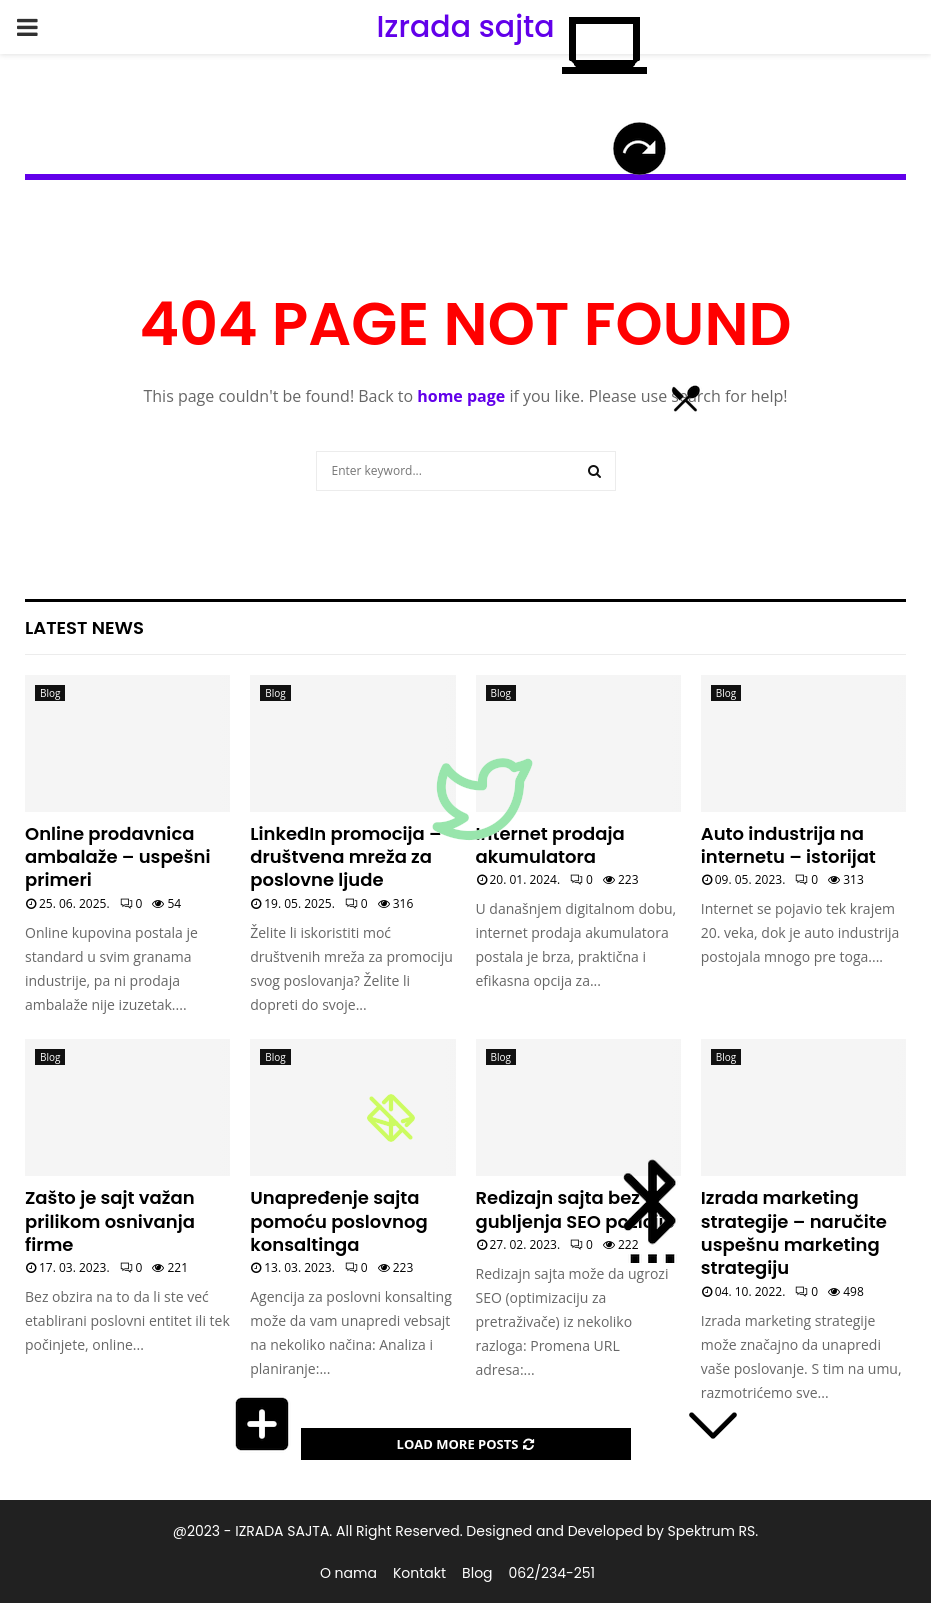  What do you see at coordinates (604, 45) in the screenshot?
I see `access laptop or computer settings` at bounding box center [604, 45].